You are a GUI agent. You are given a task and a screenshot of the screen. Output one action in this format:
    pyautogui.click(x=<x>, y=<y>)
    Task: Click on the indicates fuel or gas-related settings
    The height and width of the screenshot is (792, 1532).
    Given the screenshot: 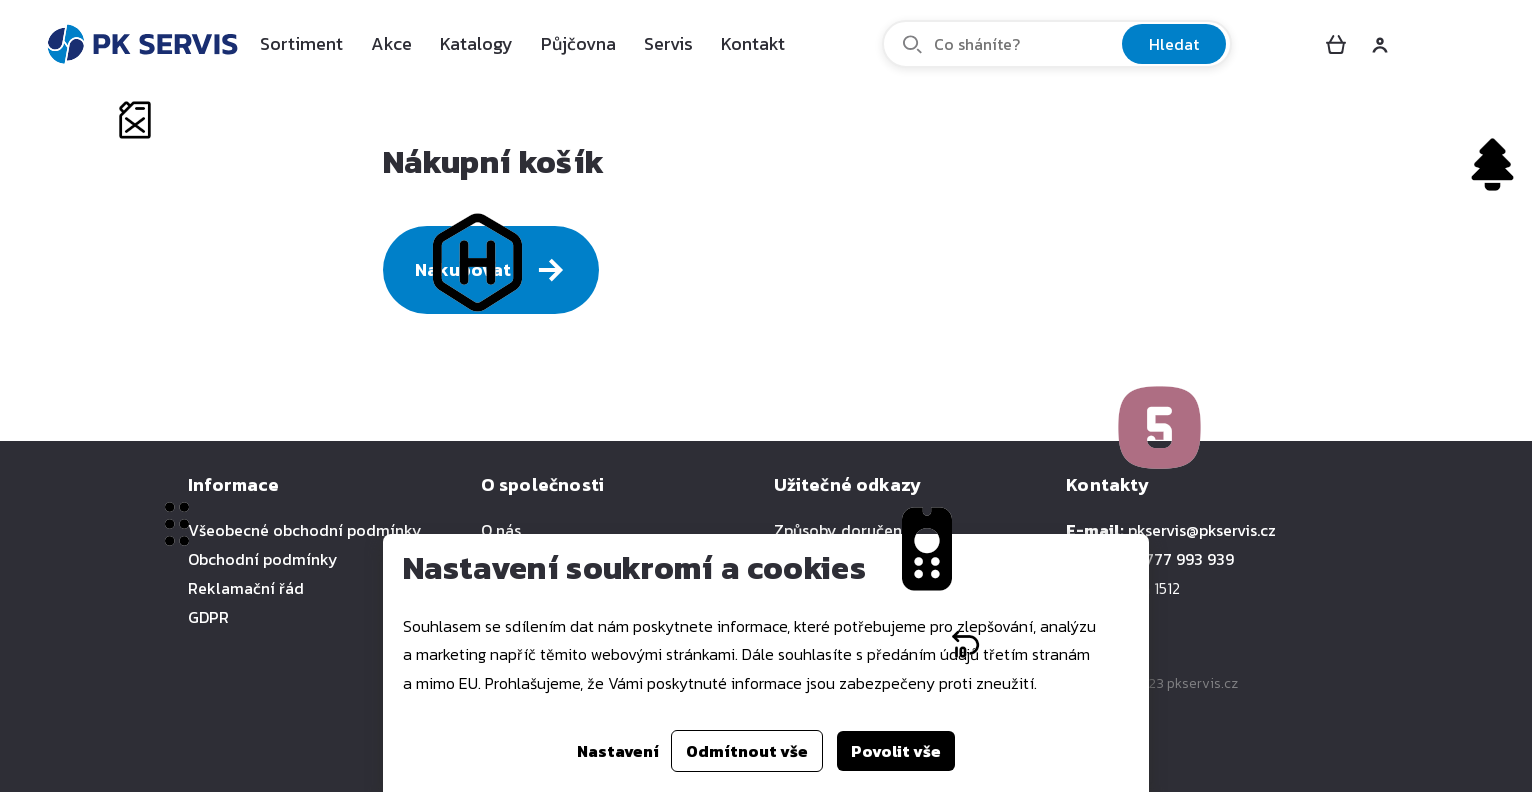 What is the action you would take?
    pyautogui.click(x=135, y=120)
    